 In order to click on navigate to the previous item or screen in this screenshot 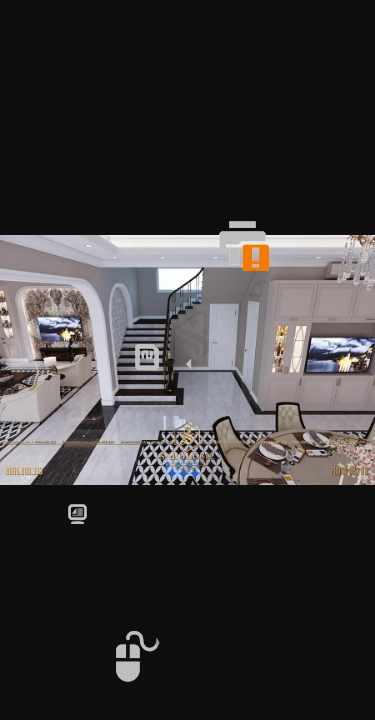, I will do `click(189, 364)`.